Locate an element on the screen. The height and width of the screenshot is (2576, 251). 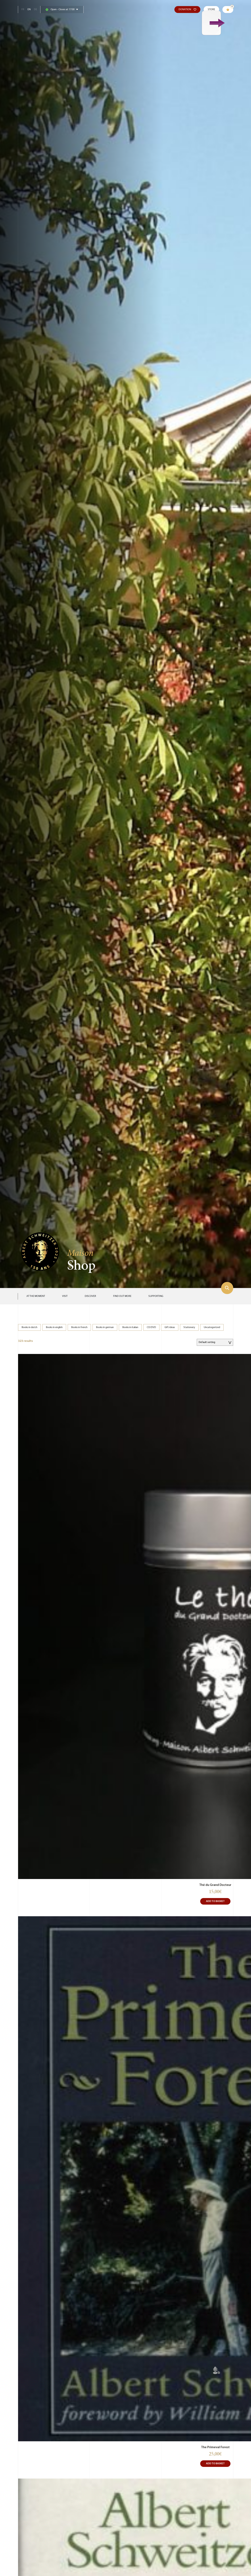
microphone is muted is located at coordinates (216, 2370).